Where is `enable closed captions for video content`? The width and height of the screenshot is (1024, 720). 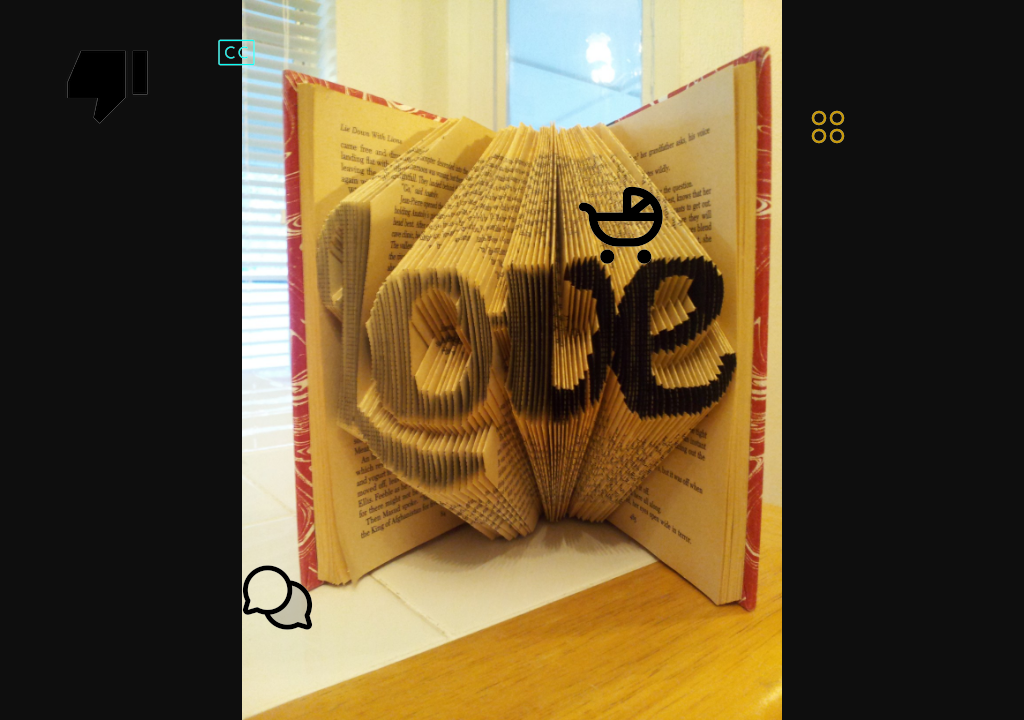
enable closed captions for video content is located at coordinates (236, 52).